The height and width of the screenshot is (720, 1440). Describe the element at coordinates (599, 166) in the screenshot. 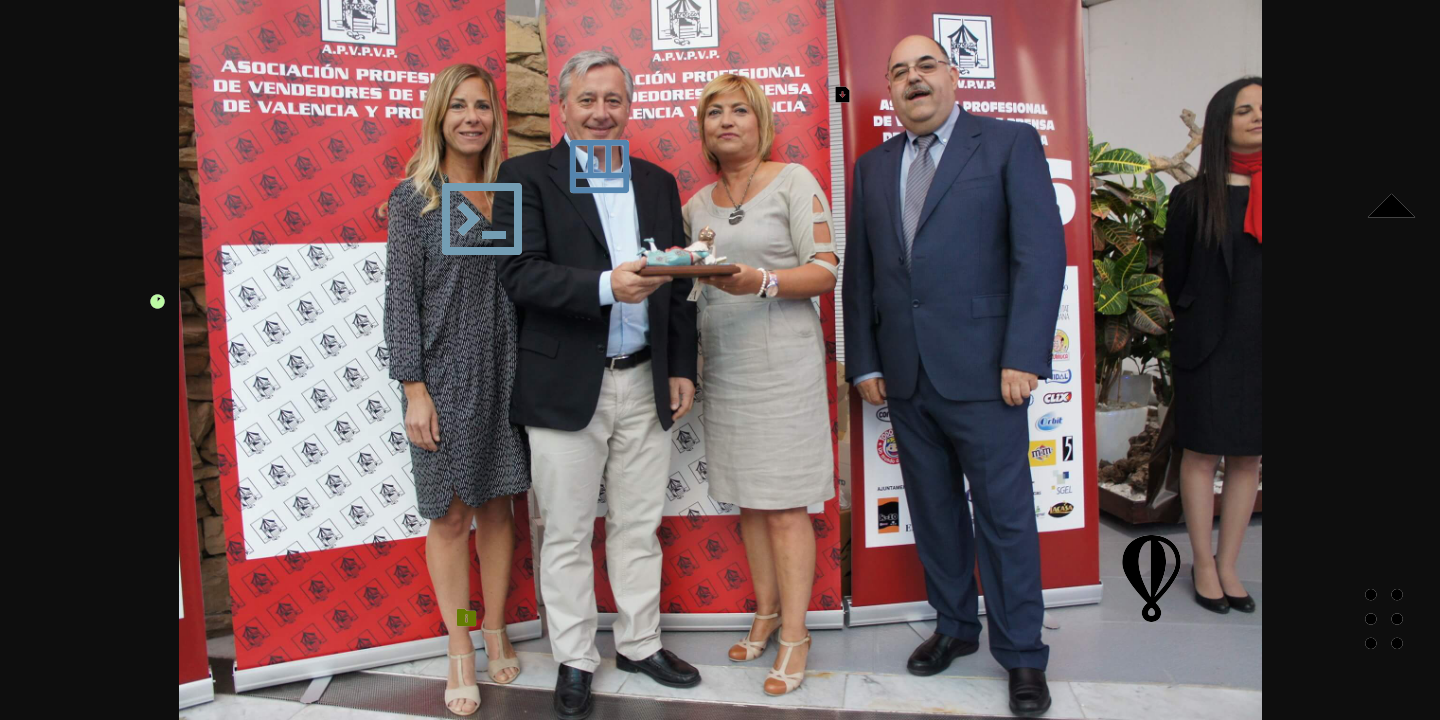

I see `view data in table format` at that location.